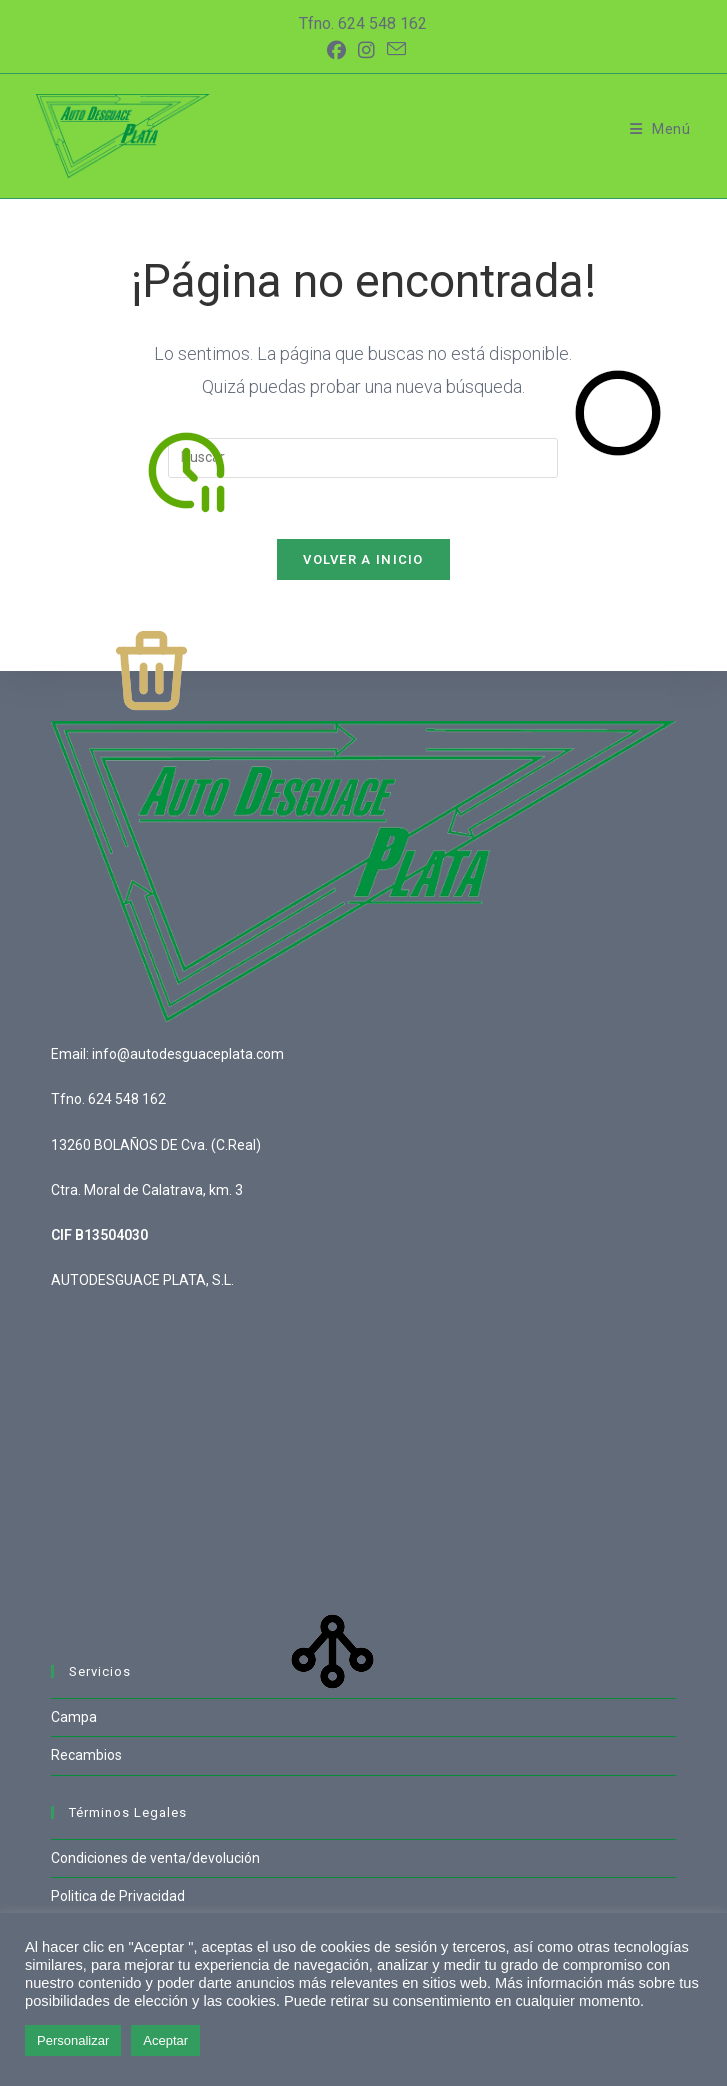 The height and width of the screenshot is (2086, 727). What do you see at coordinates (151, 670) in the screenshot?
I see `delete selected item` at bounding box center [151, 670].